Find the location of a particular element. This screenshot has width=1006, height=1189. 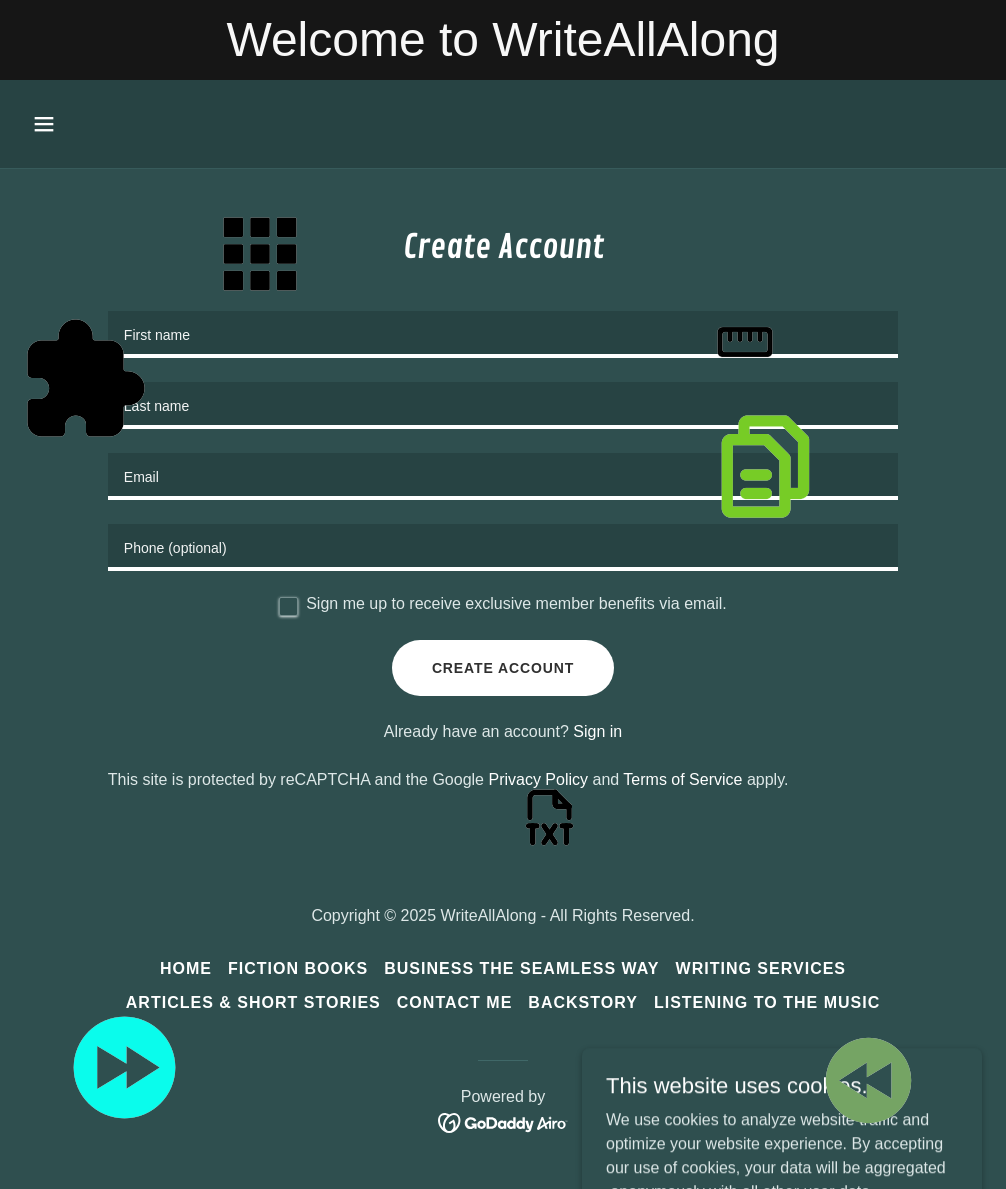

skip to the next track is located at coordinates (124, 1067).